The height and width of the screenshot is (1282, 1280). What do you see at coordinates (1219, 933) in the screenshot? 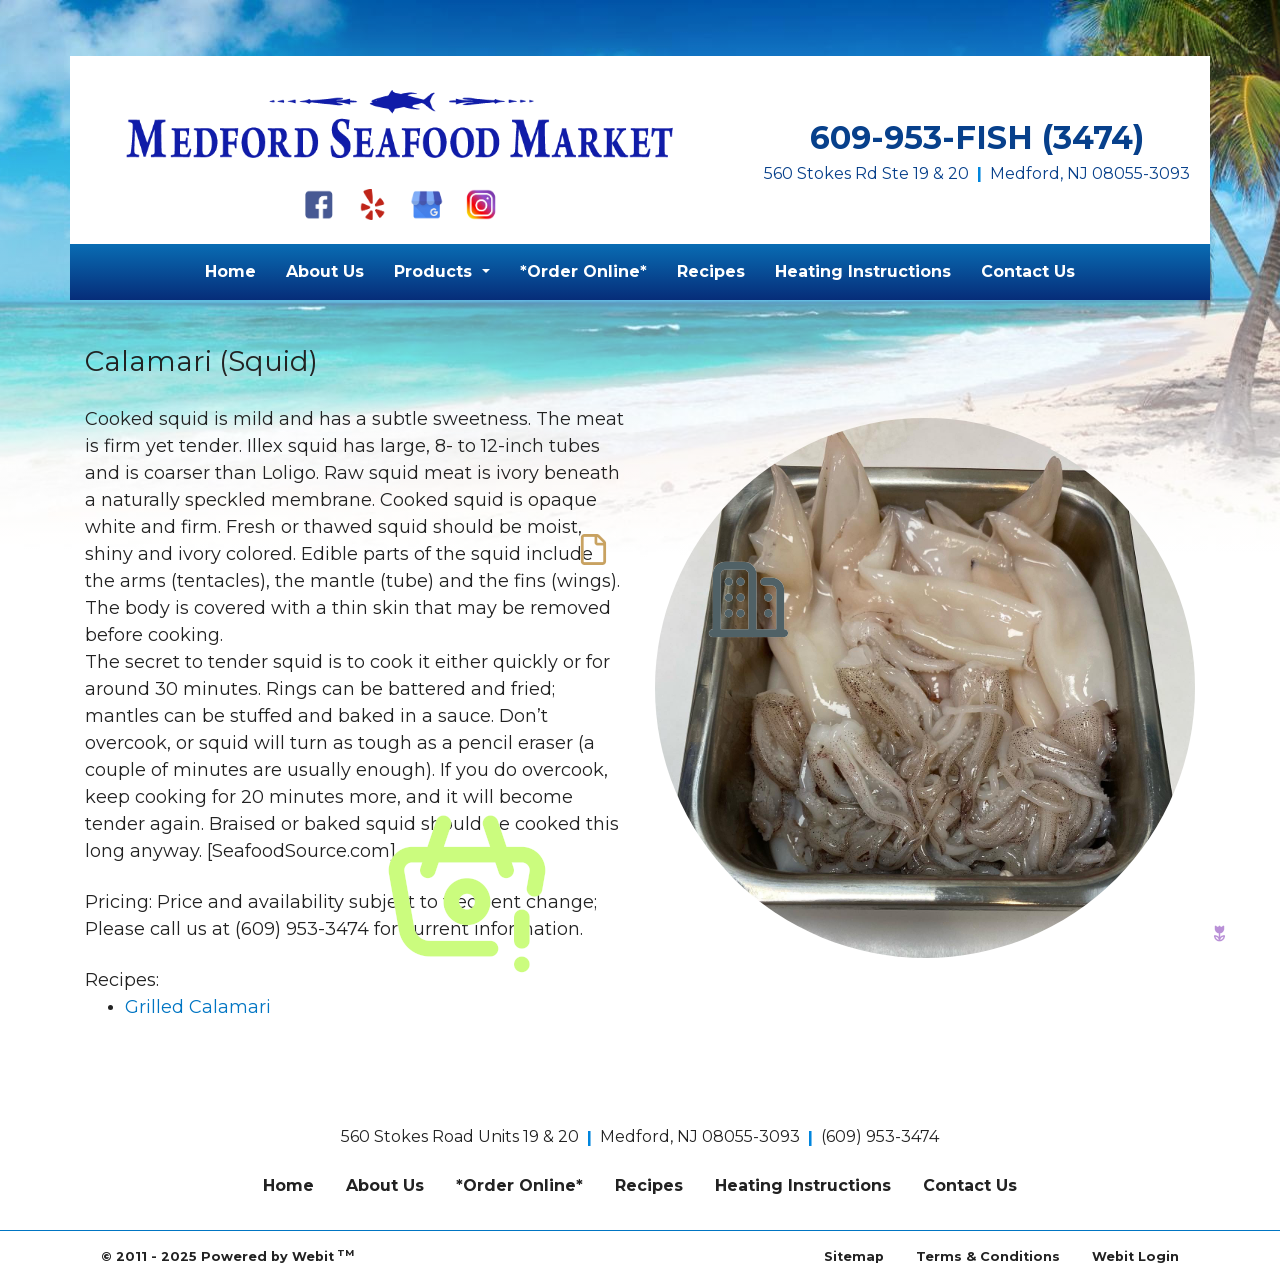
I see `enable macro or close-up camera mode` at bounding box center [1219, 933].